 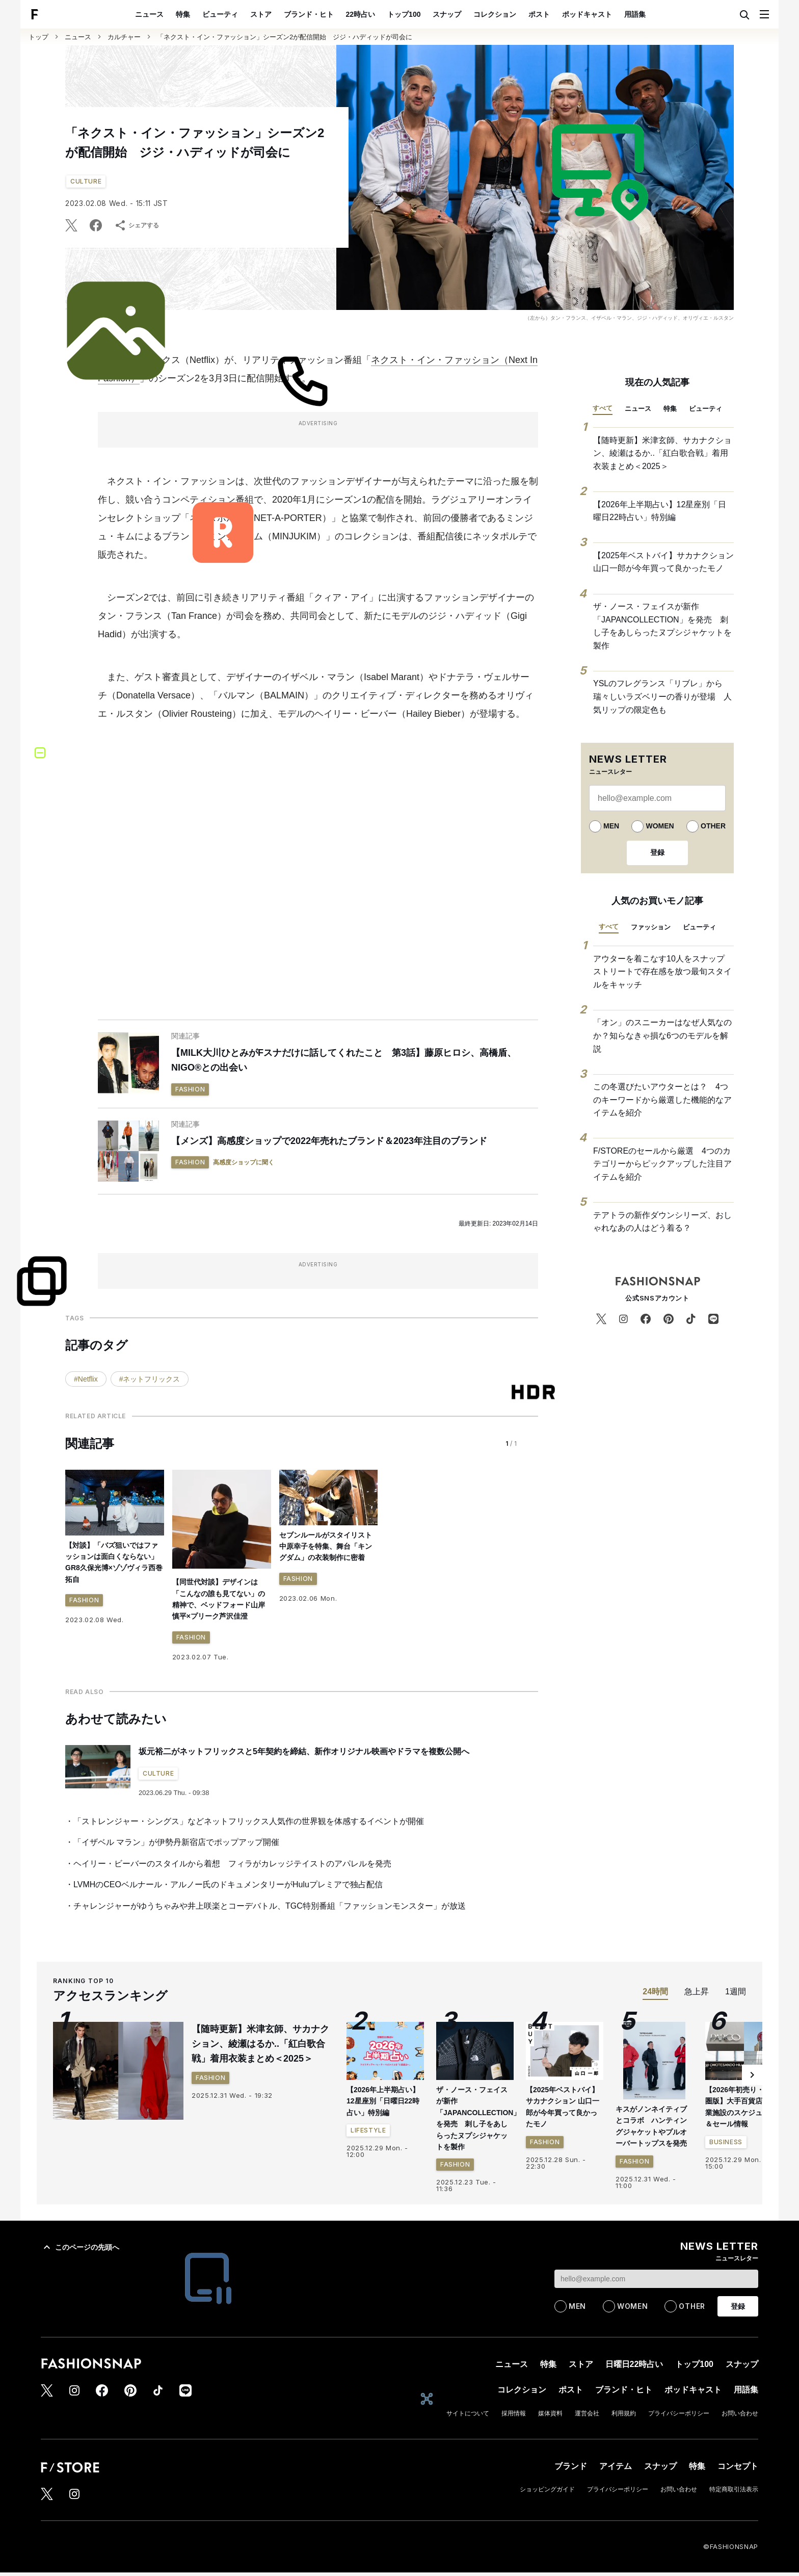 I want to click on HDR mode is currently enabled, so click(x=533, y=1392).